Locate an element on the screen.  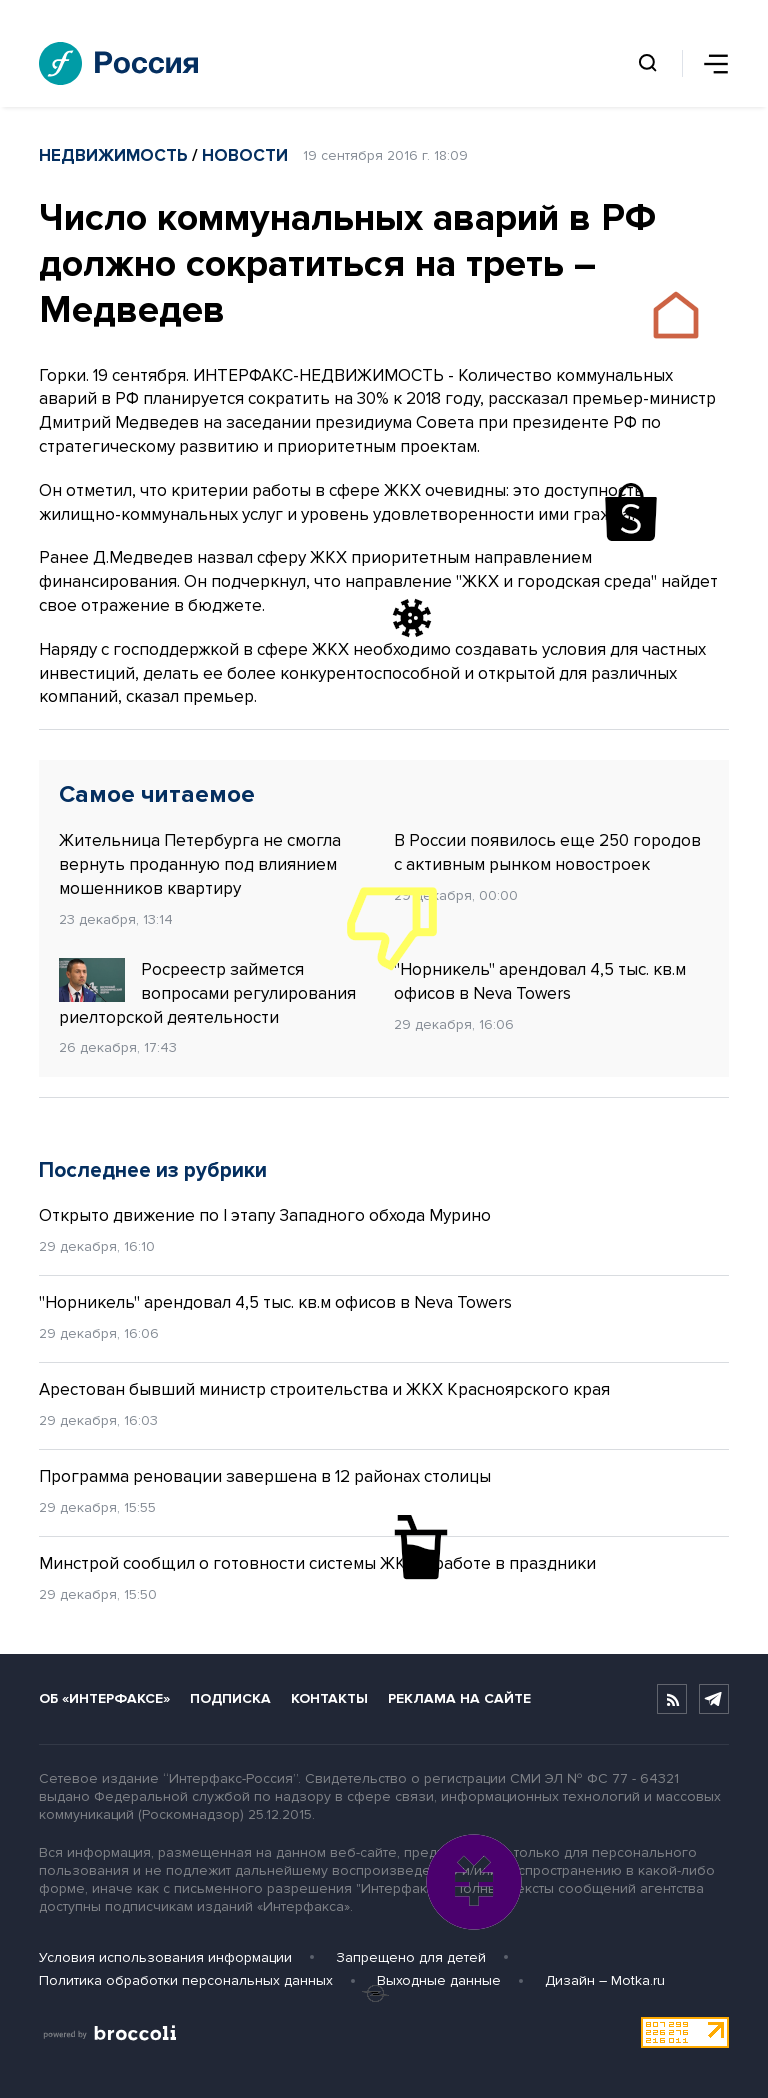
view food and drink options is located at coordinates (421, 1550).